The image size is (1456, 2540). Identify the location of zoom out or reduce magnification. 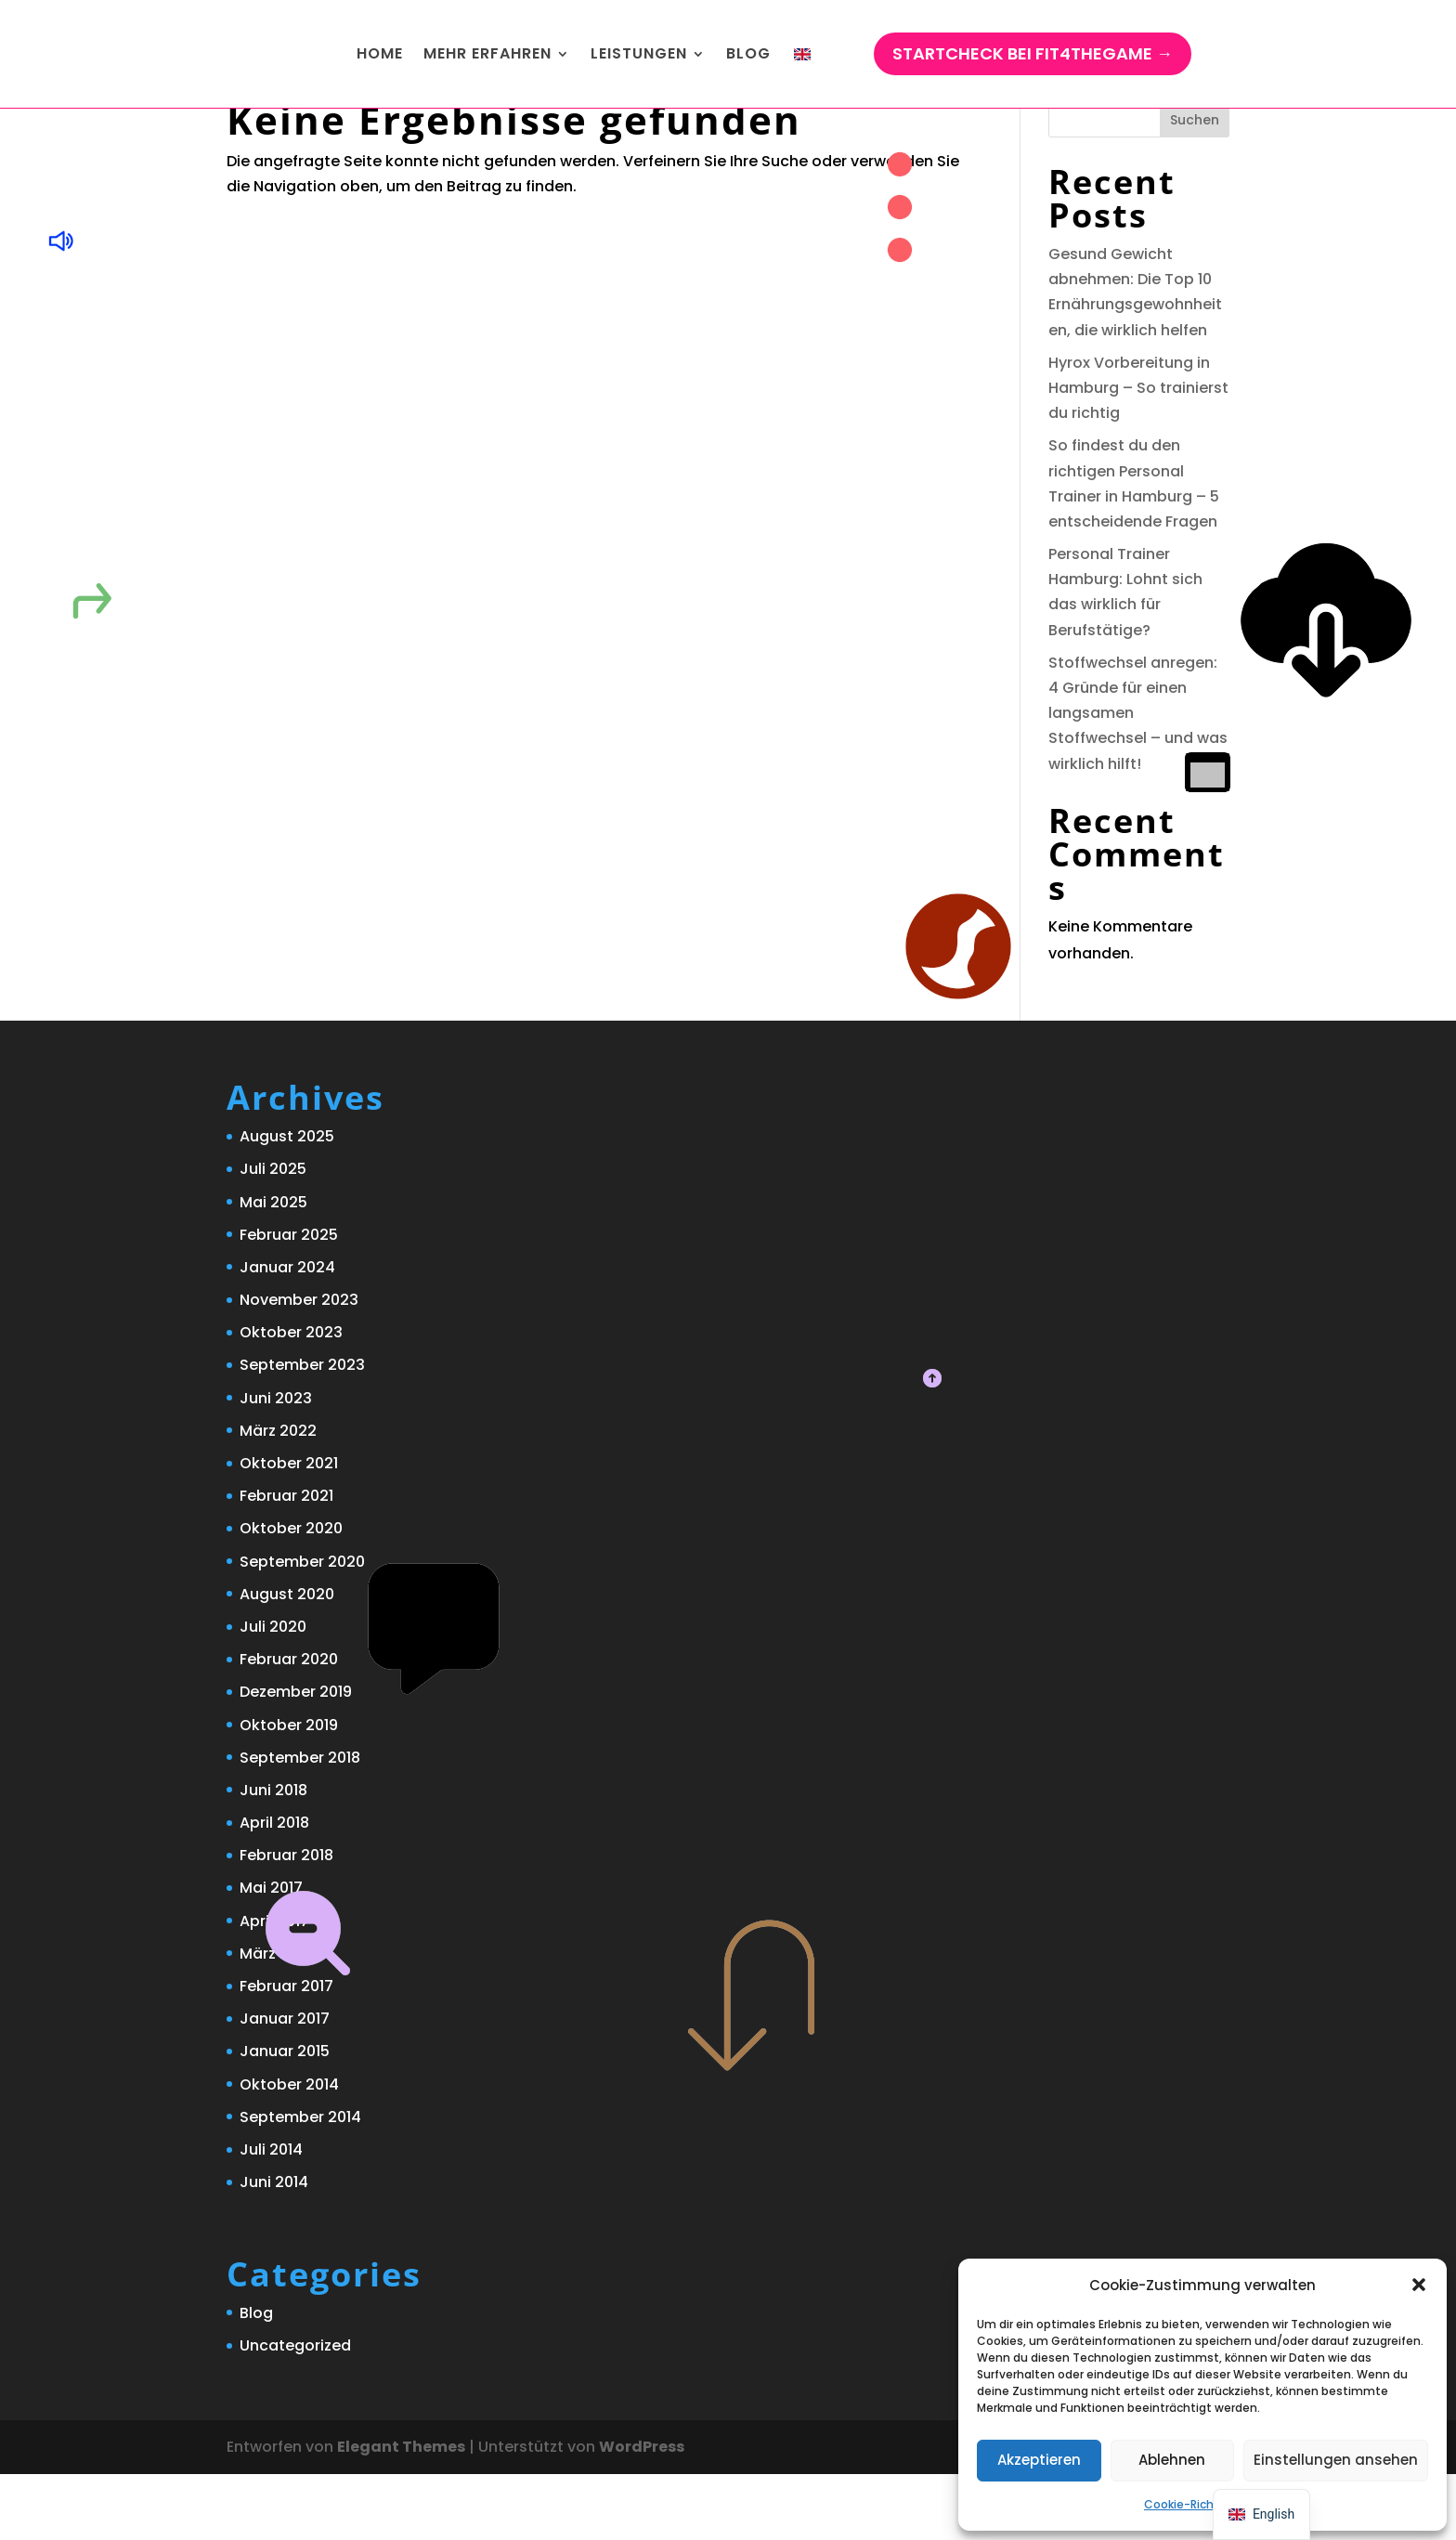
(307, 1933).